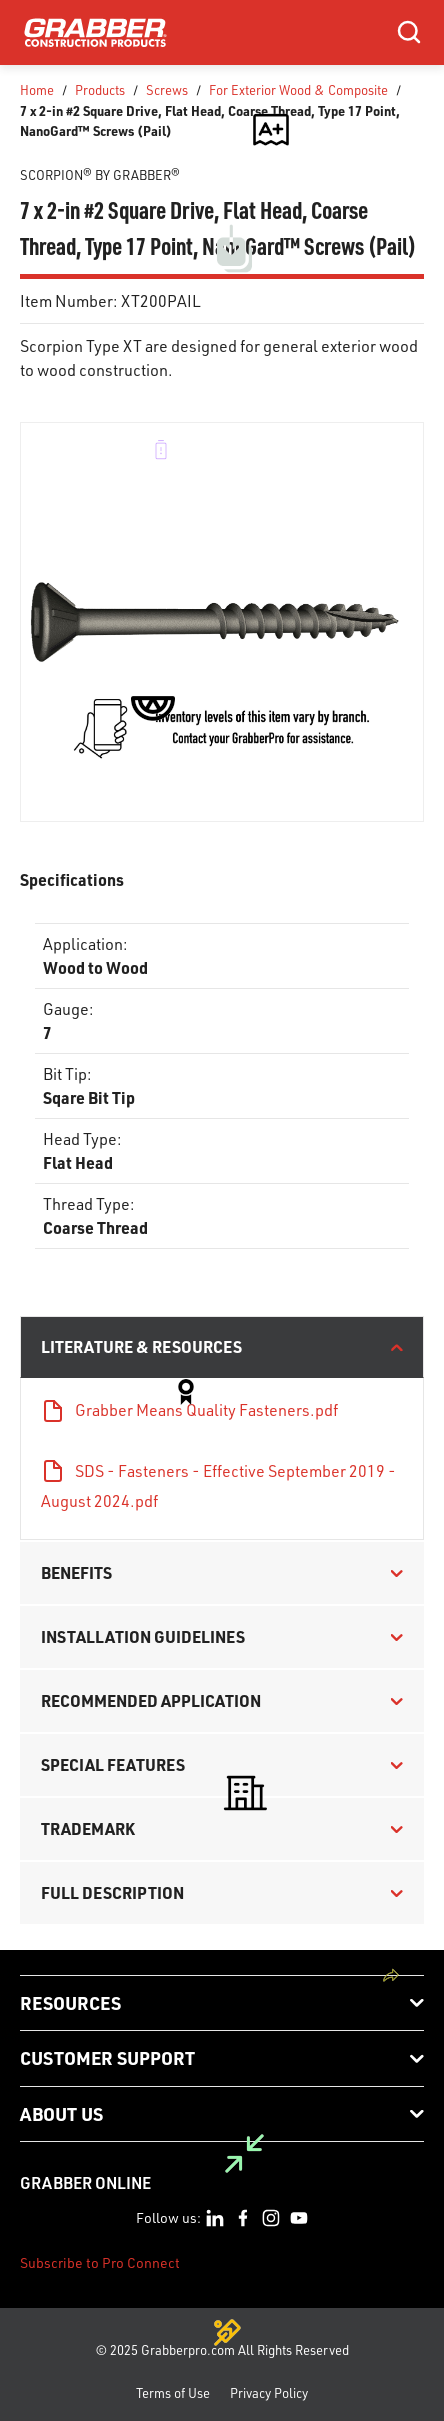 Image resolution: width=444 pixels, height=2421 pixels. I want to click on download multiple files, so click(234, 248).